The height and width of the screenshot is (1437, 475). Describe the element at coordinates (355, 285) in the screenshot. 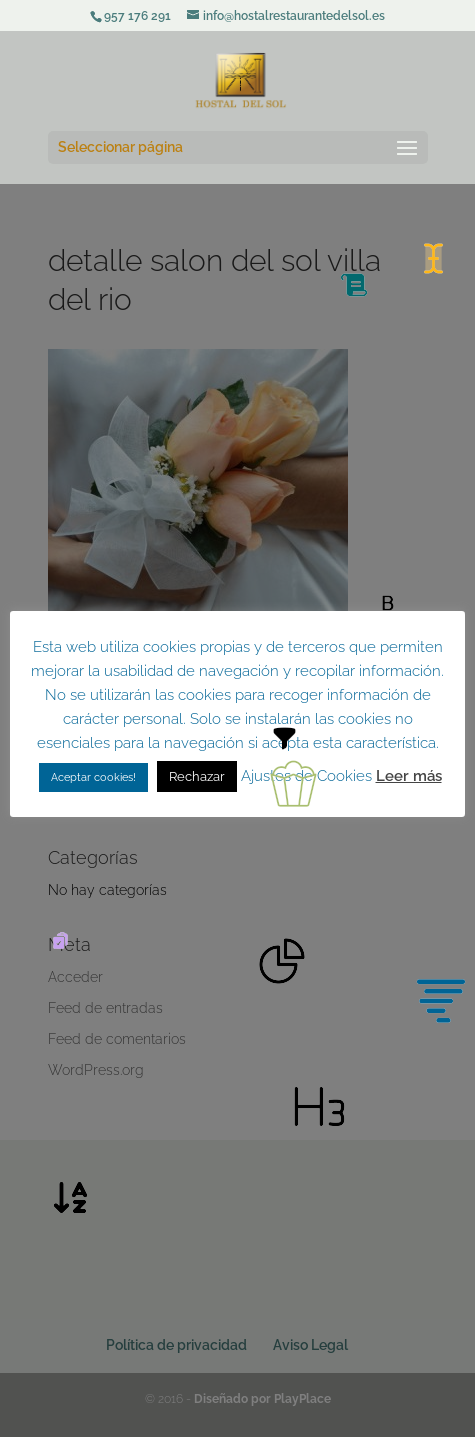

I see `view terms and conditions or legal documents` at that location.